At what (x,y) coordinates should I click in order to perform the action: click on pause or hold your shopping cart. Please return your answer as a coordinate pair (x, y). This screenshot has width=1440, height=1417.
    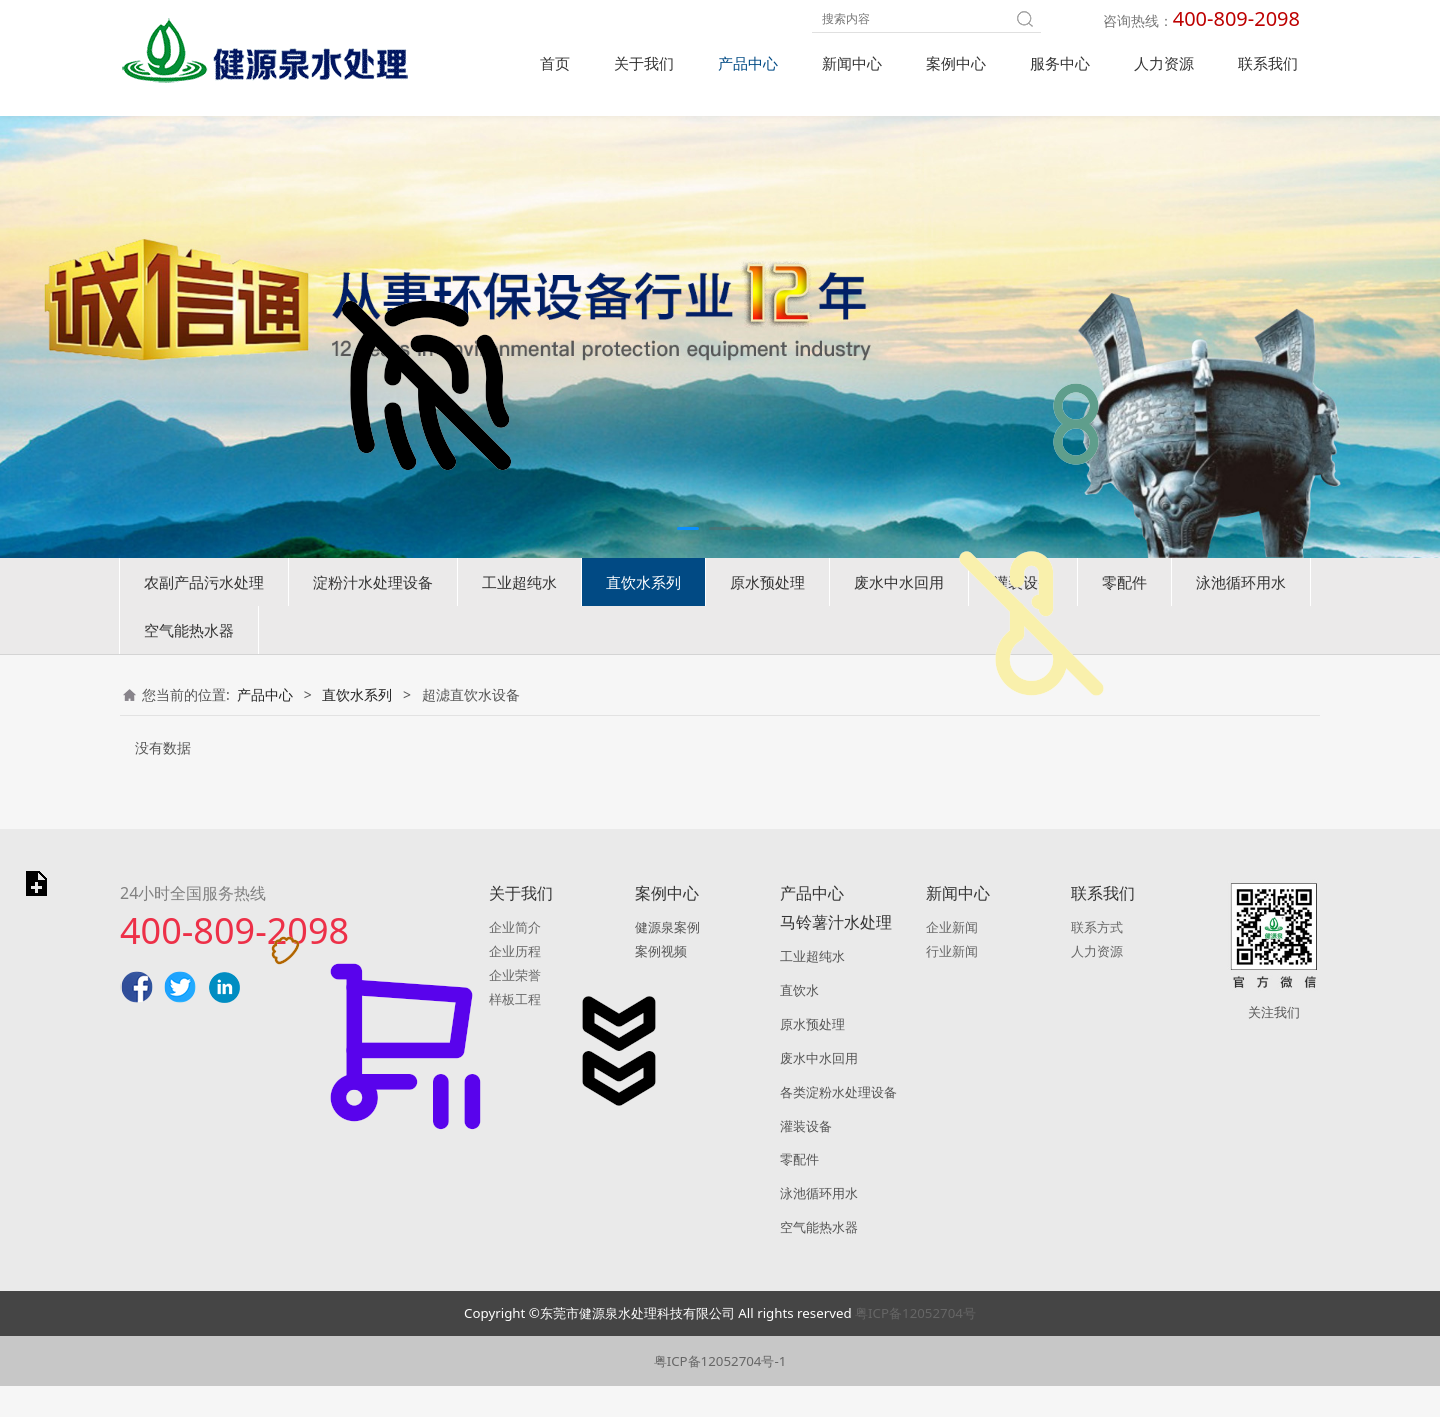
    Looking at the image, I should click on (401, 1042).